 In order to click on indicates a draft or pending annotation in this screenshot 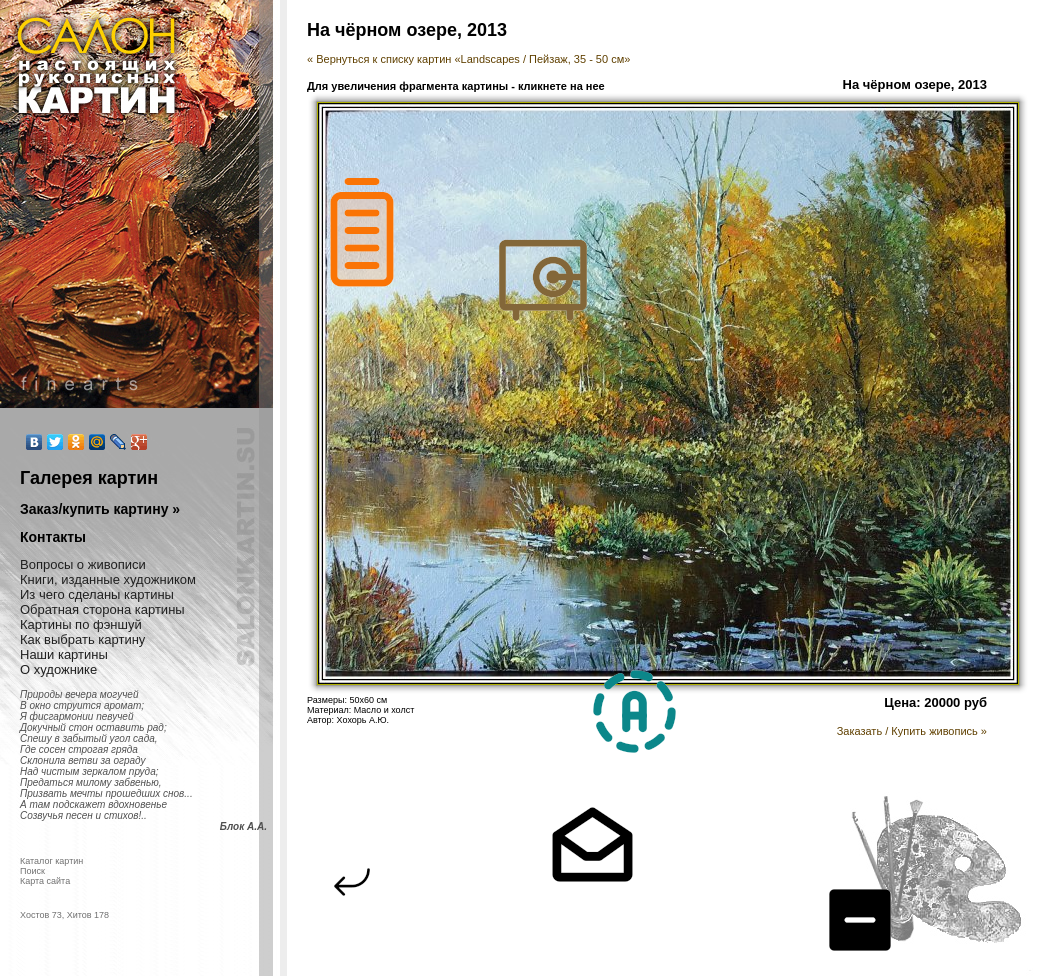, I will do `click(634, 711)`.